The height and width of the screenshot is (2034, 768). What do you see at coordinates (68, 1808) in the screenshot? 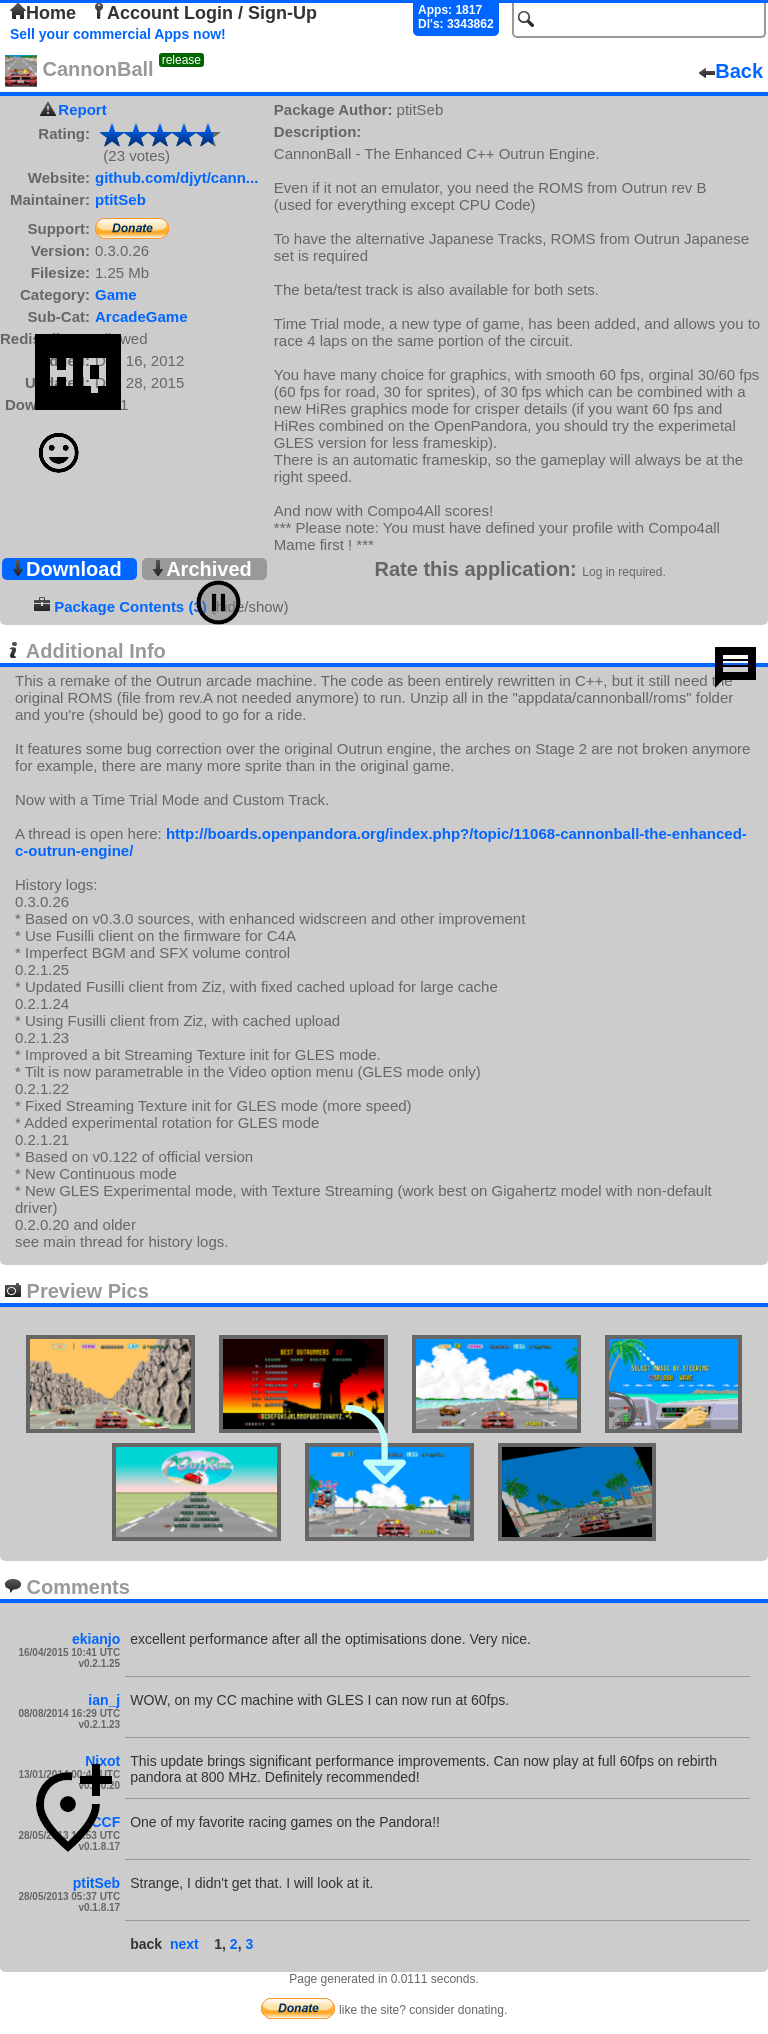
I see `add a new location pin to the map` at bounding box center [68, 1808].